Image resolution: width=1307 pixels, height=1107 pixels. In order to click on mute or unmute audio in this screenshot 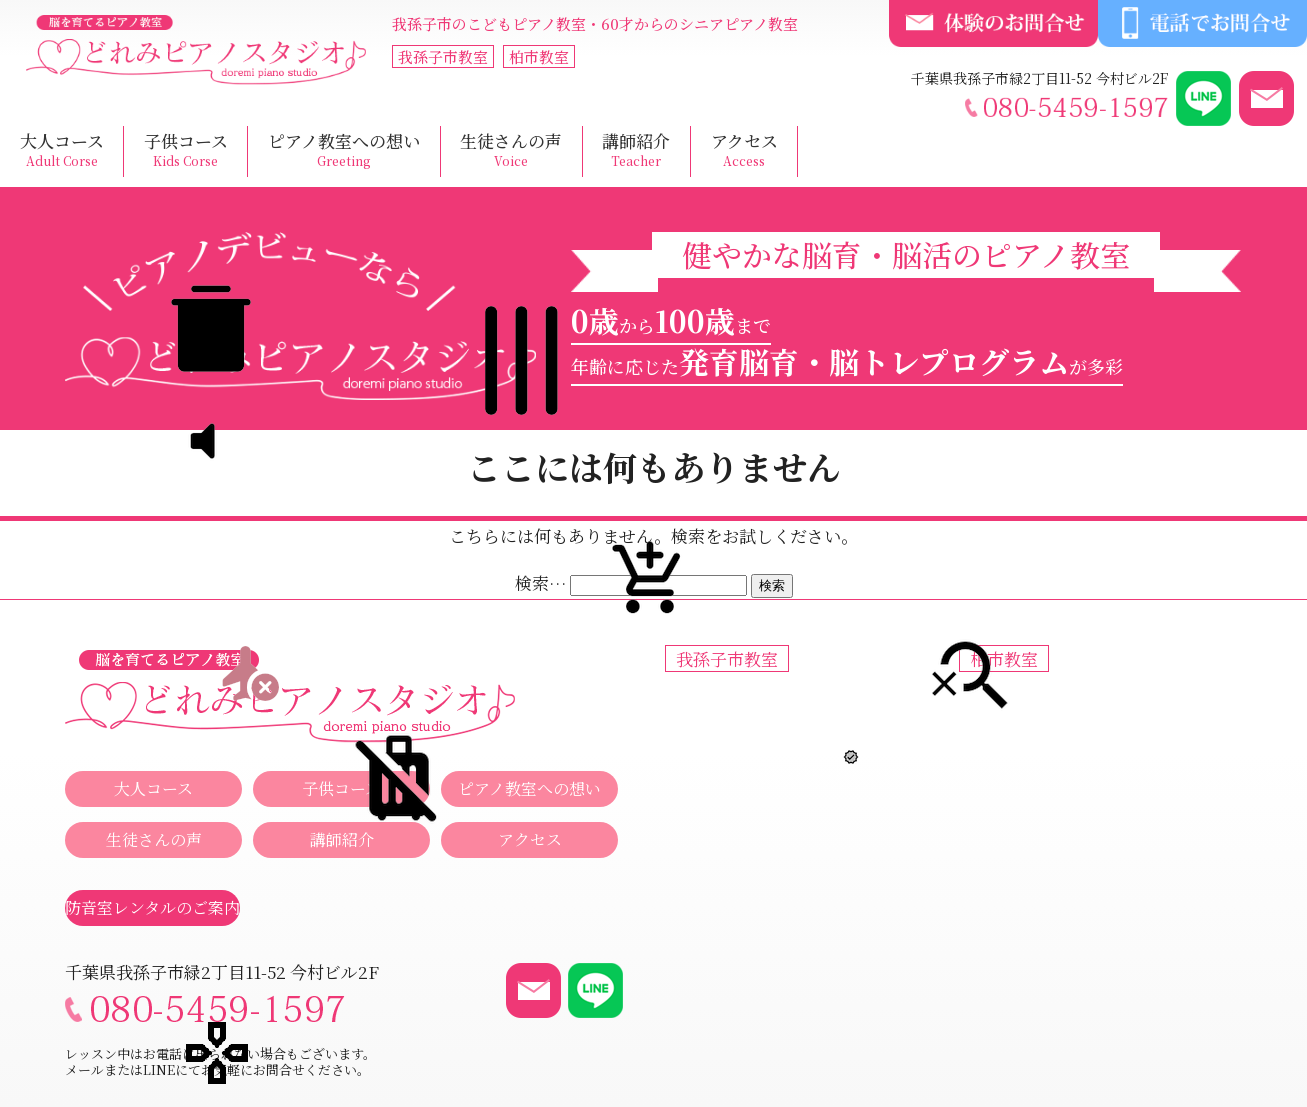, I will do `click(204, 441)`.